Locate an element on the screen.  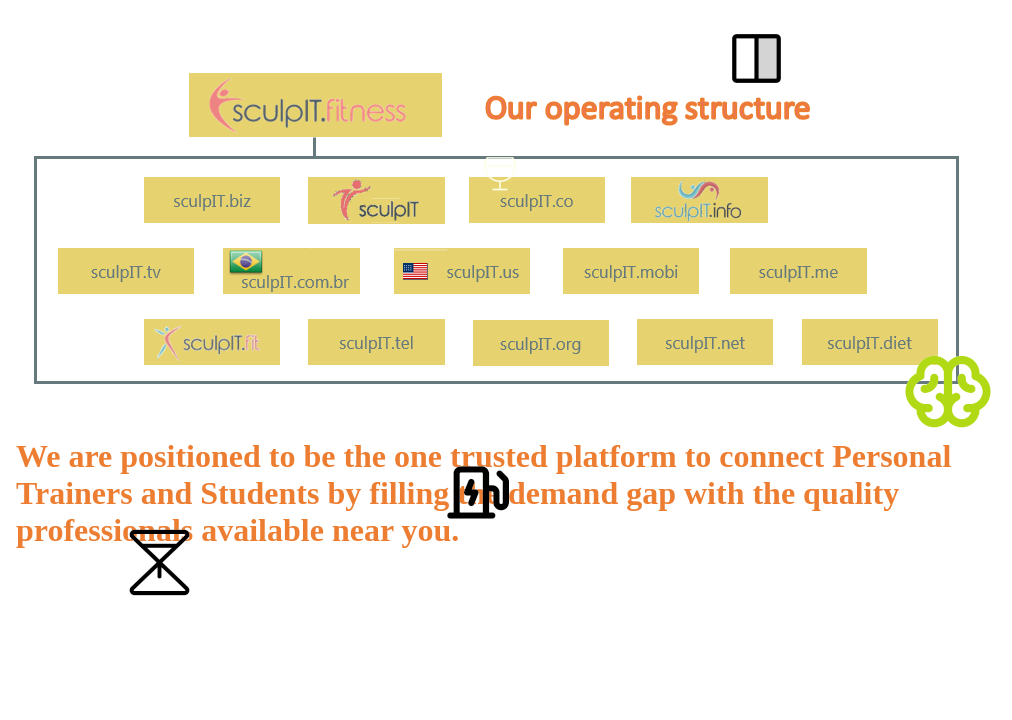
browse wine or cocktail menu is located at coordinates (500, 173).